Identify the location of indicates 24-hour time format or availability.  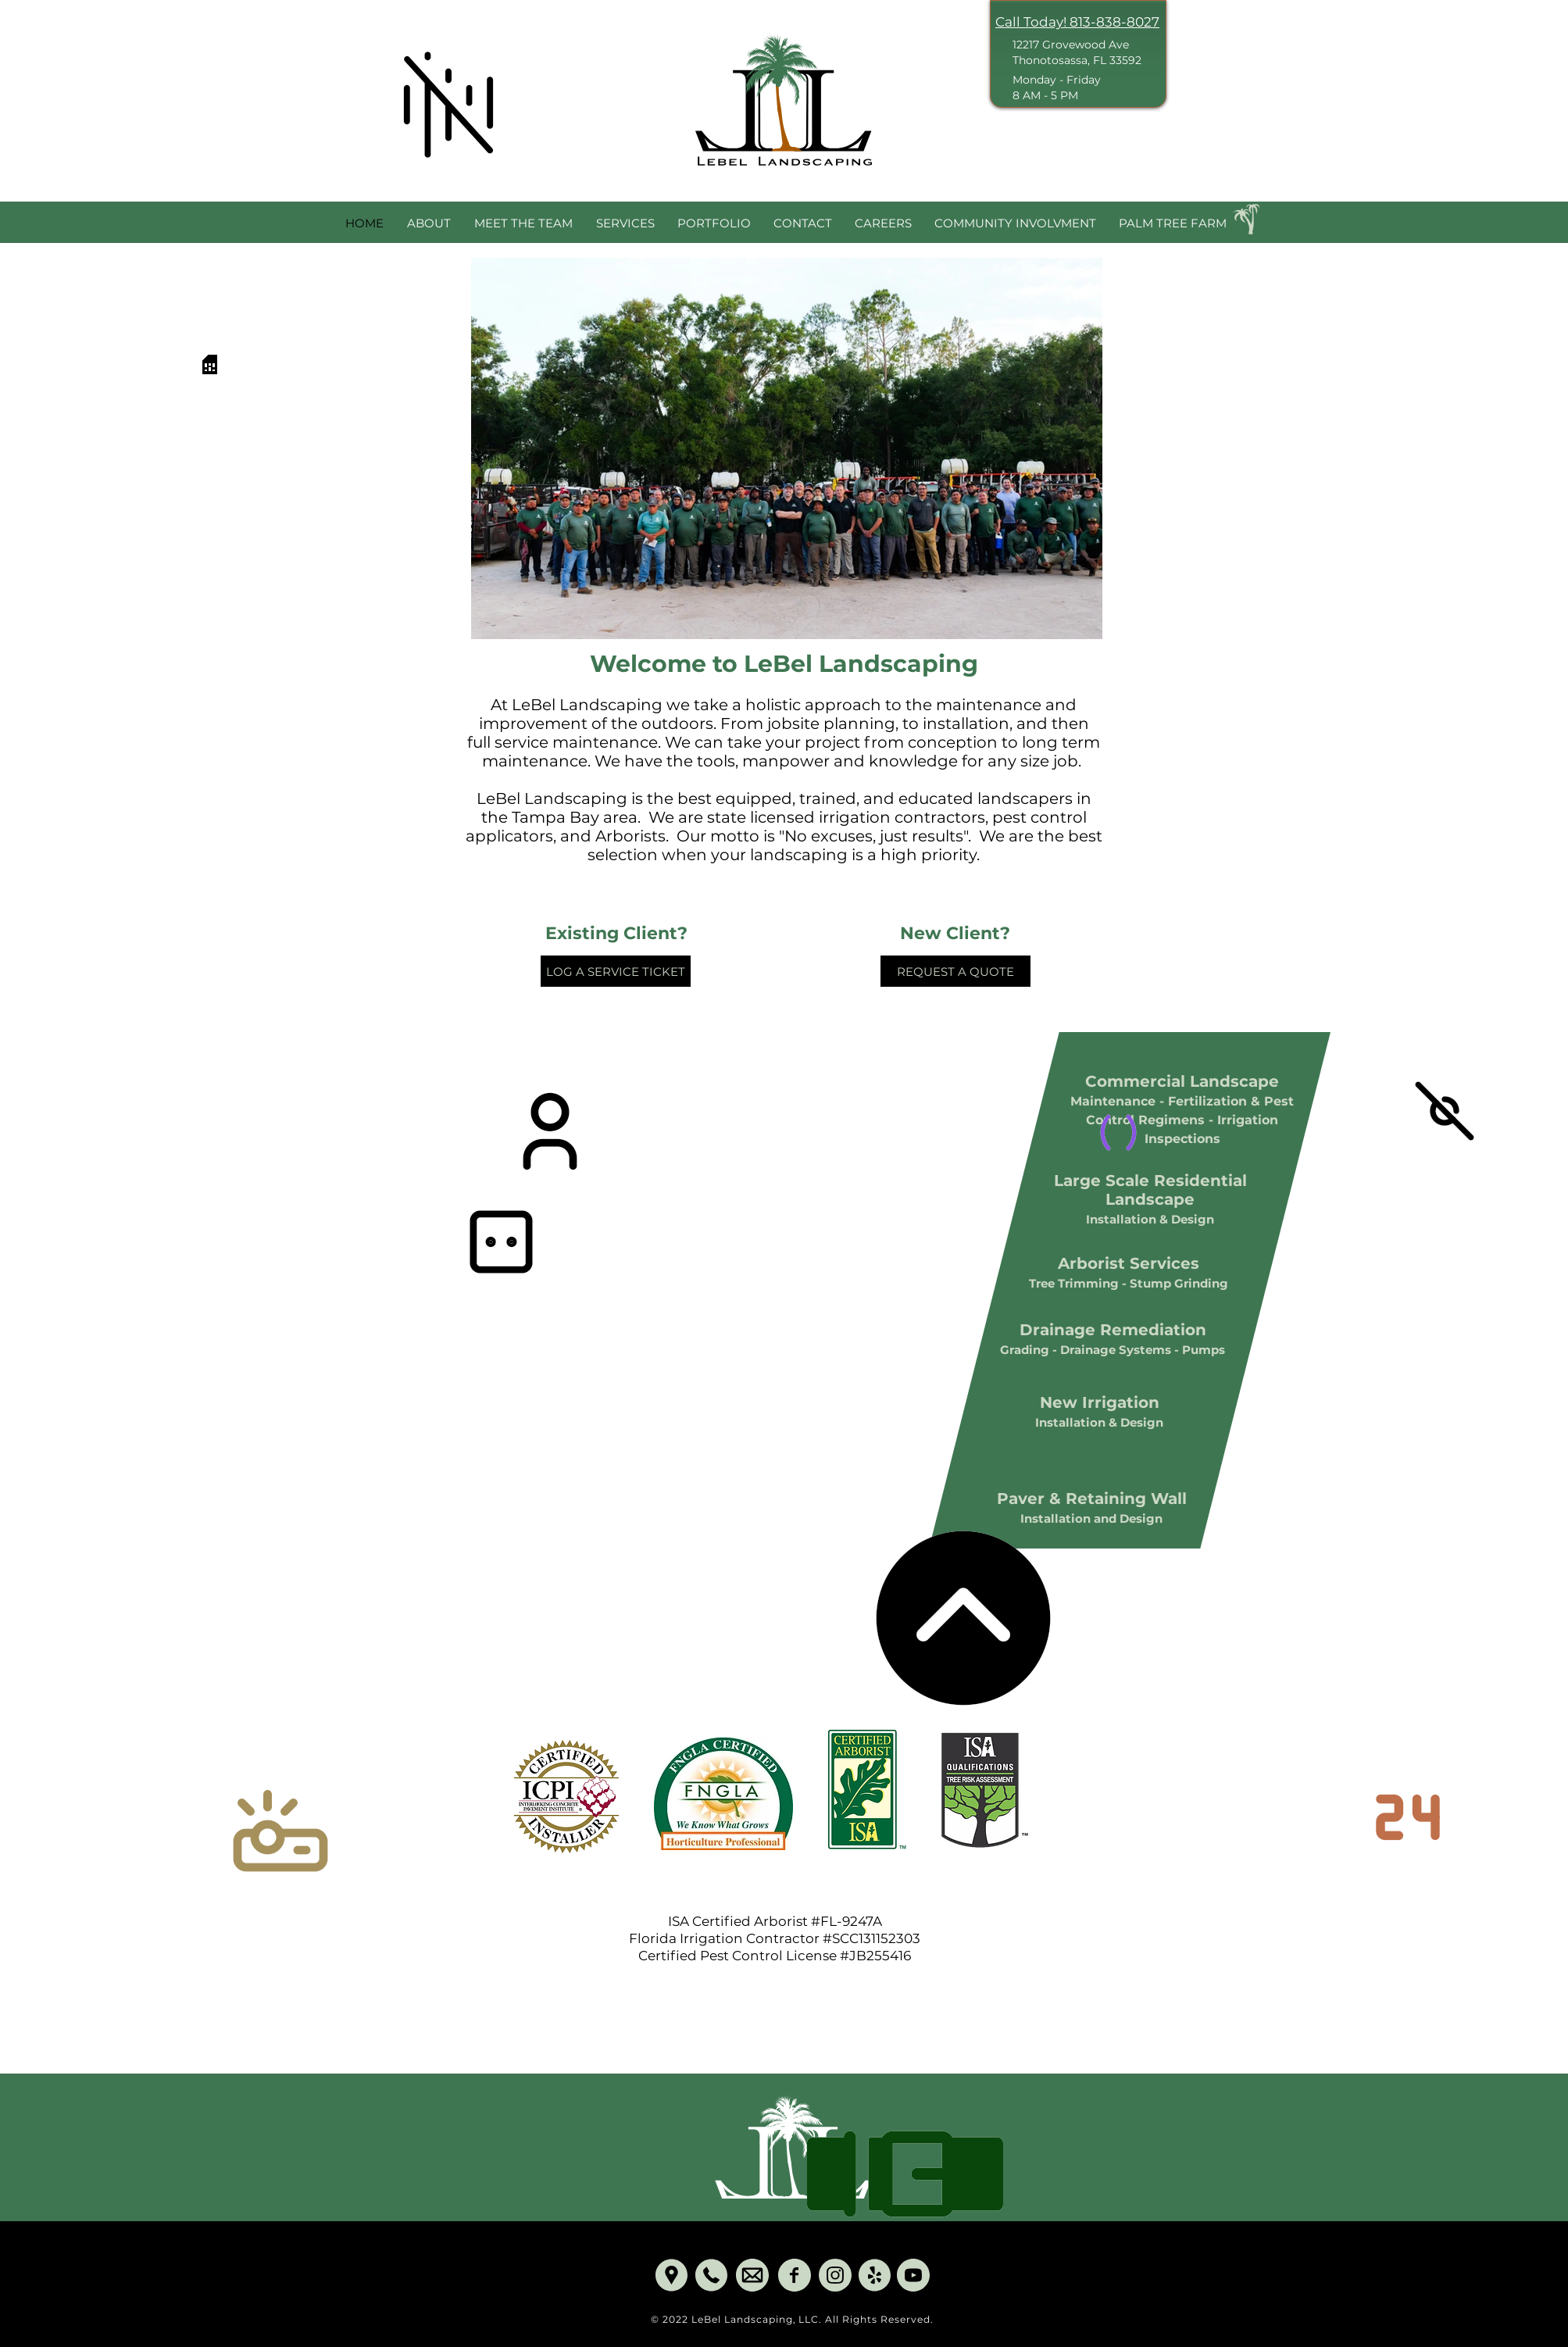
(1408, 1817).